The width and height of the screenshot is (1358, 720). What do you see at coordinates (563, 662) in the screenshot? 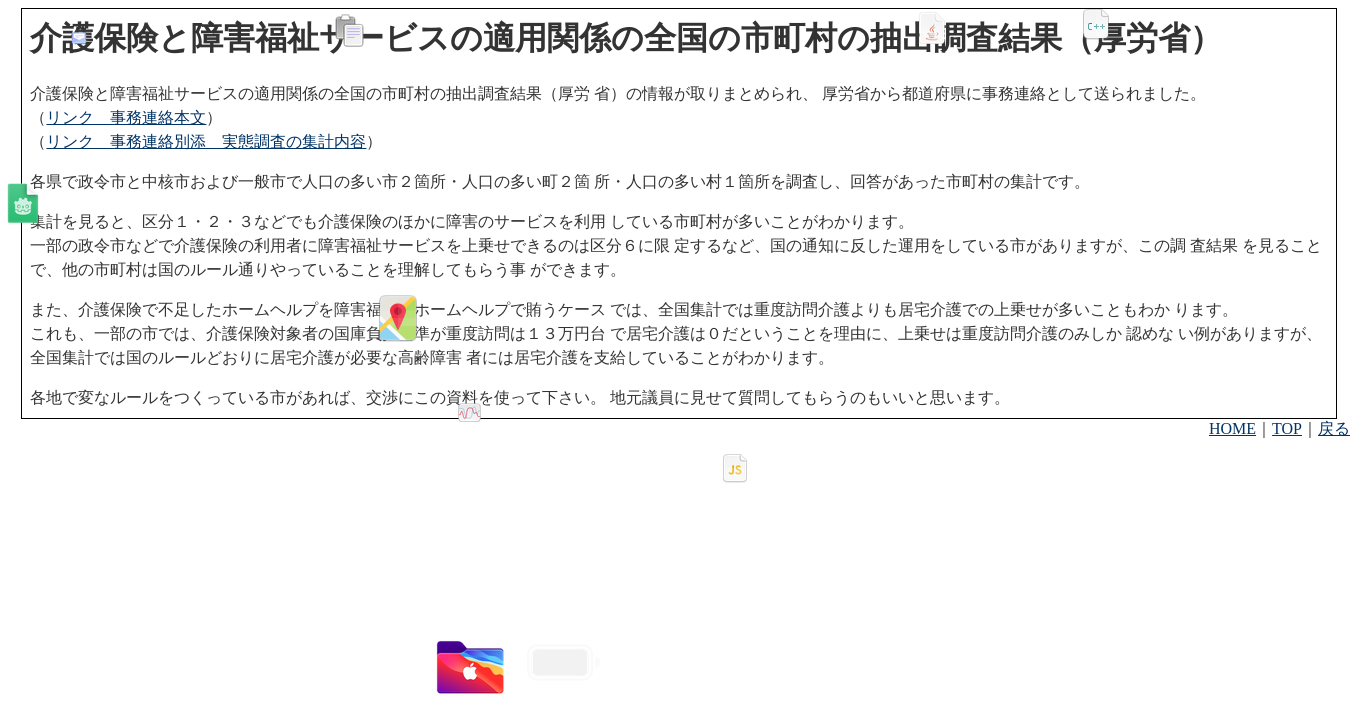
I see `indicates battery is fully charged` at bounding box center [563, 662].